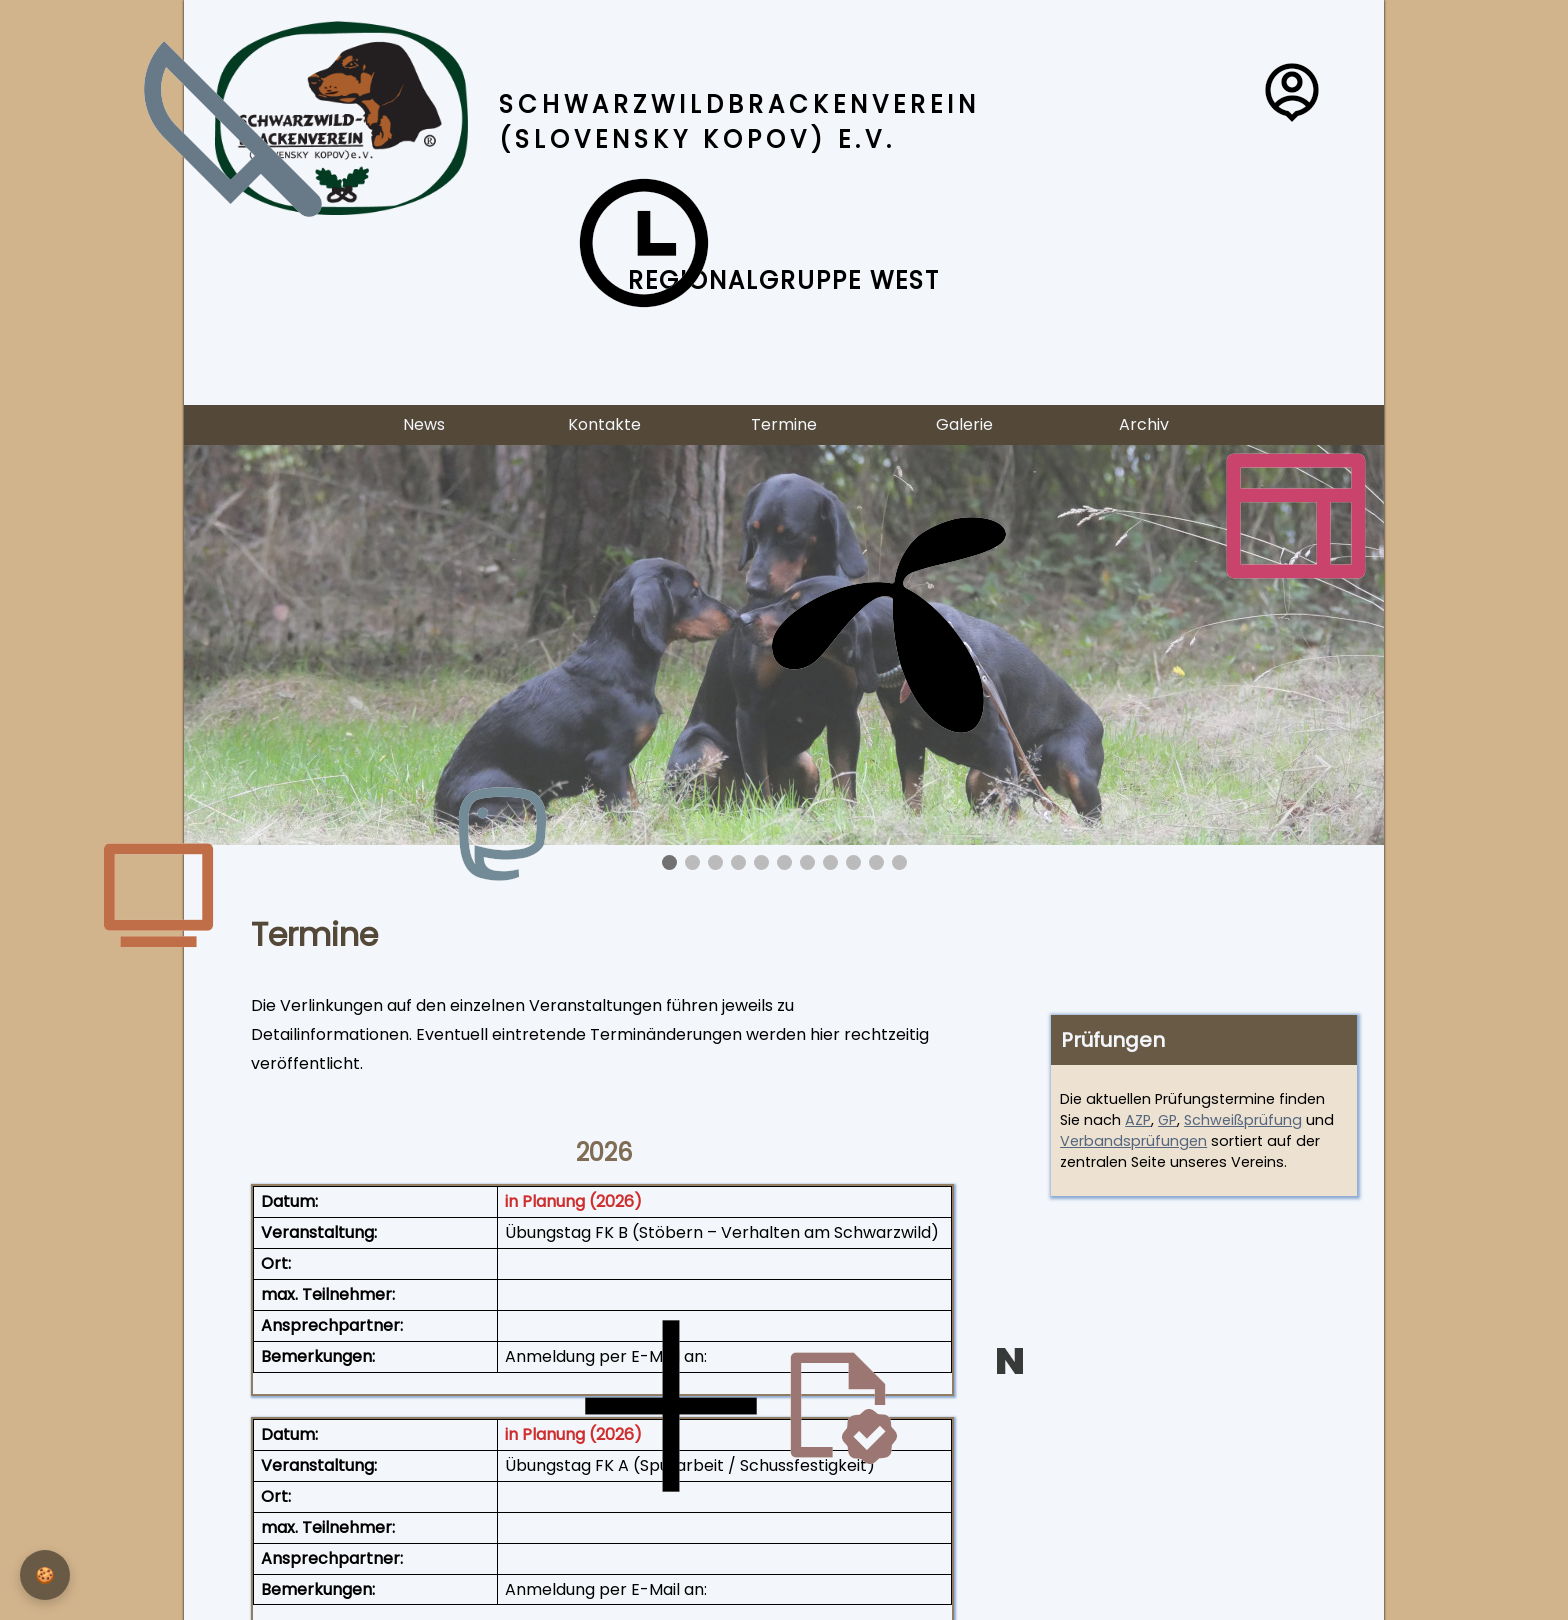  What do you see at coordinates (671, 1406) in the screenshot?
I see `add a new item` at bounding box center [671, 1406].